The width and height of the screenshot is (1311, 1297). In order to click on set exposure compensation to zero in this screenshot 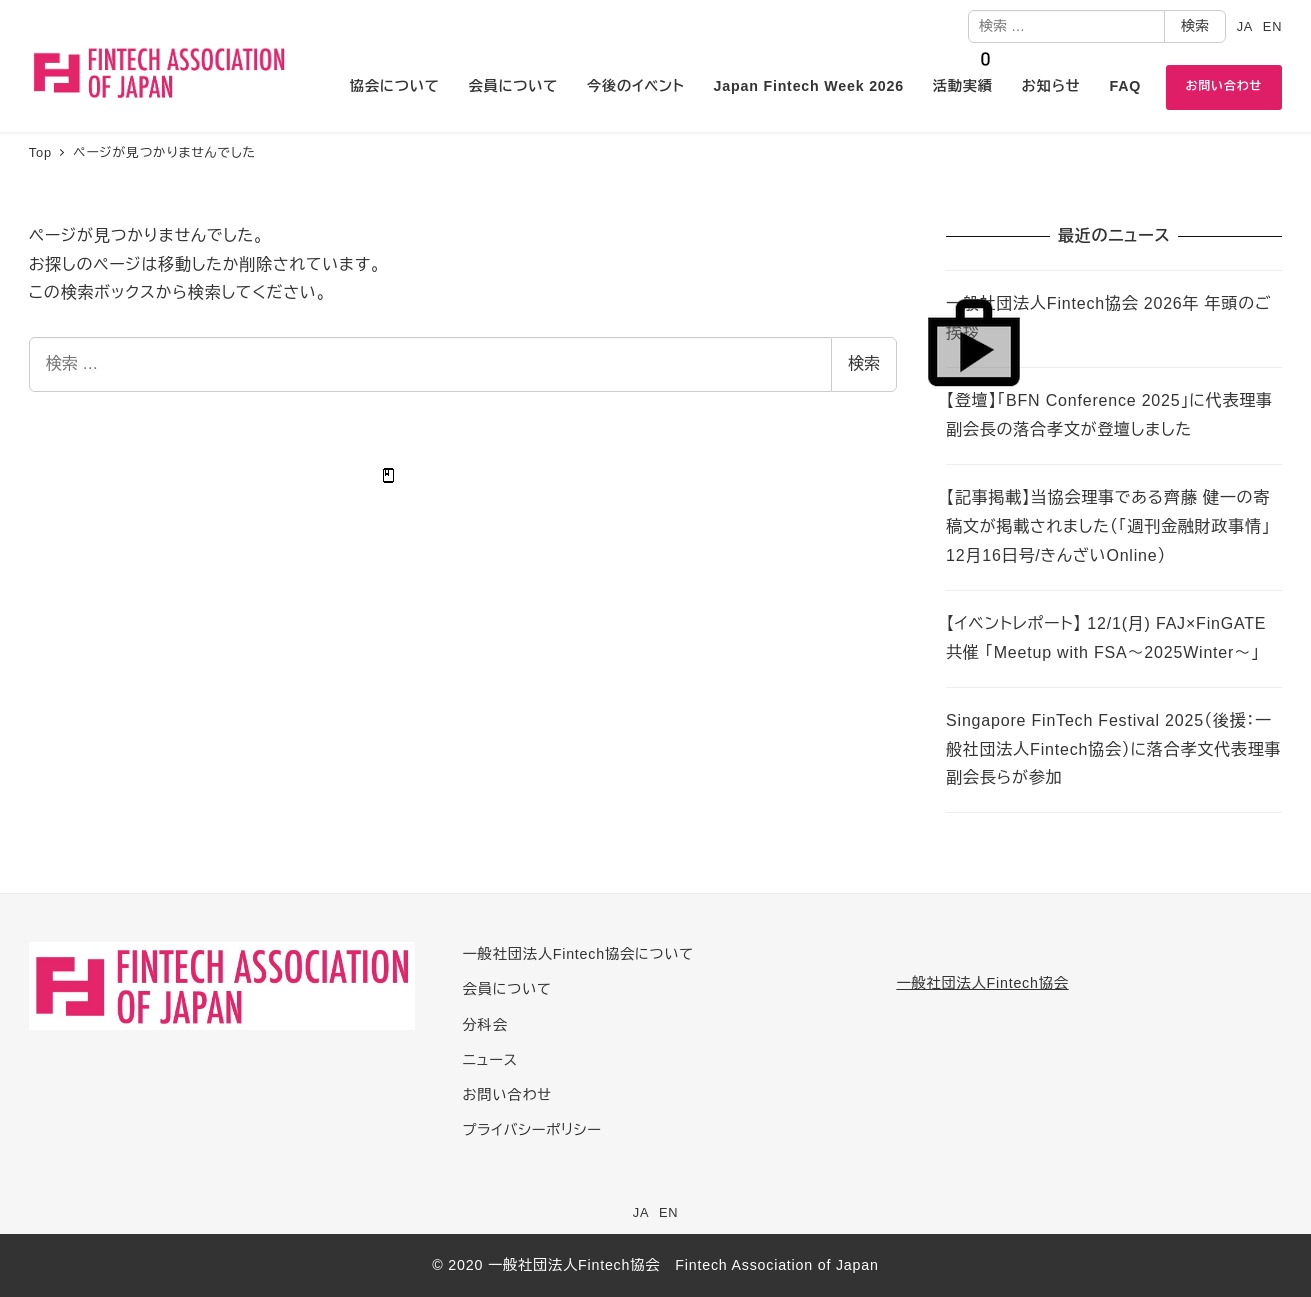, I will do `click(985, 59)`.